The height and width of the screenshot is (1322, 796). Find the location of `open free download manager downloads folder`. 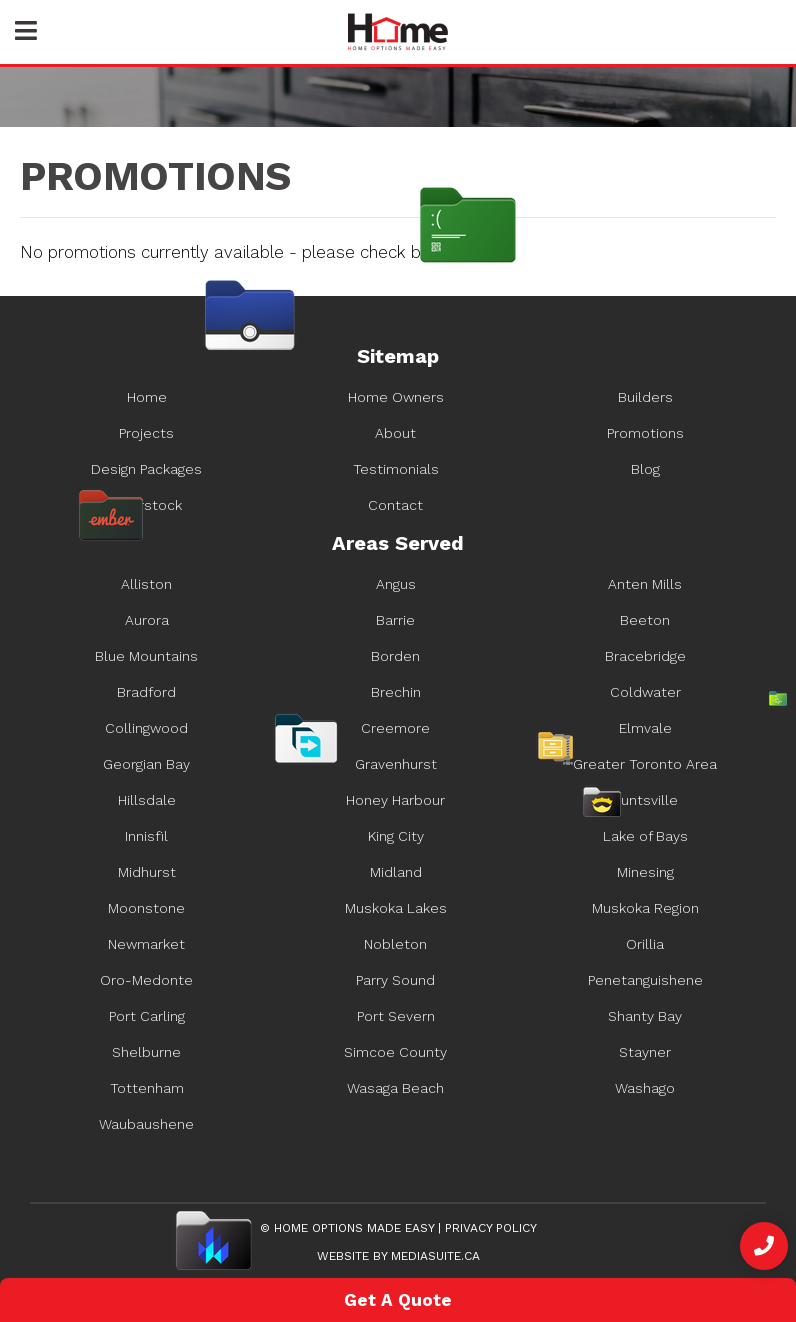

open free download manager downloads folder is located at coordinates (306, 740).